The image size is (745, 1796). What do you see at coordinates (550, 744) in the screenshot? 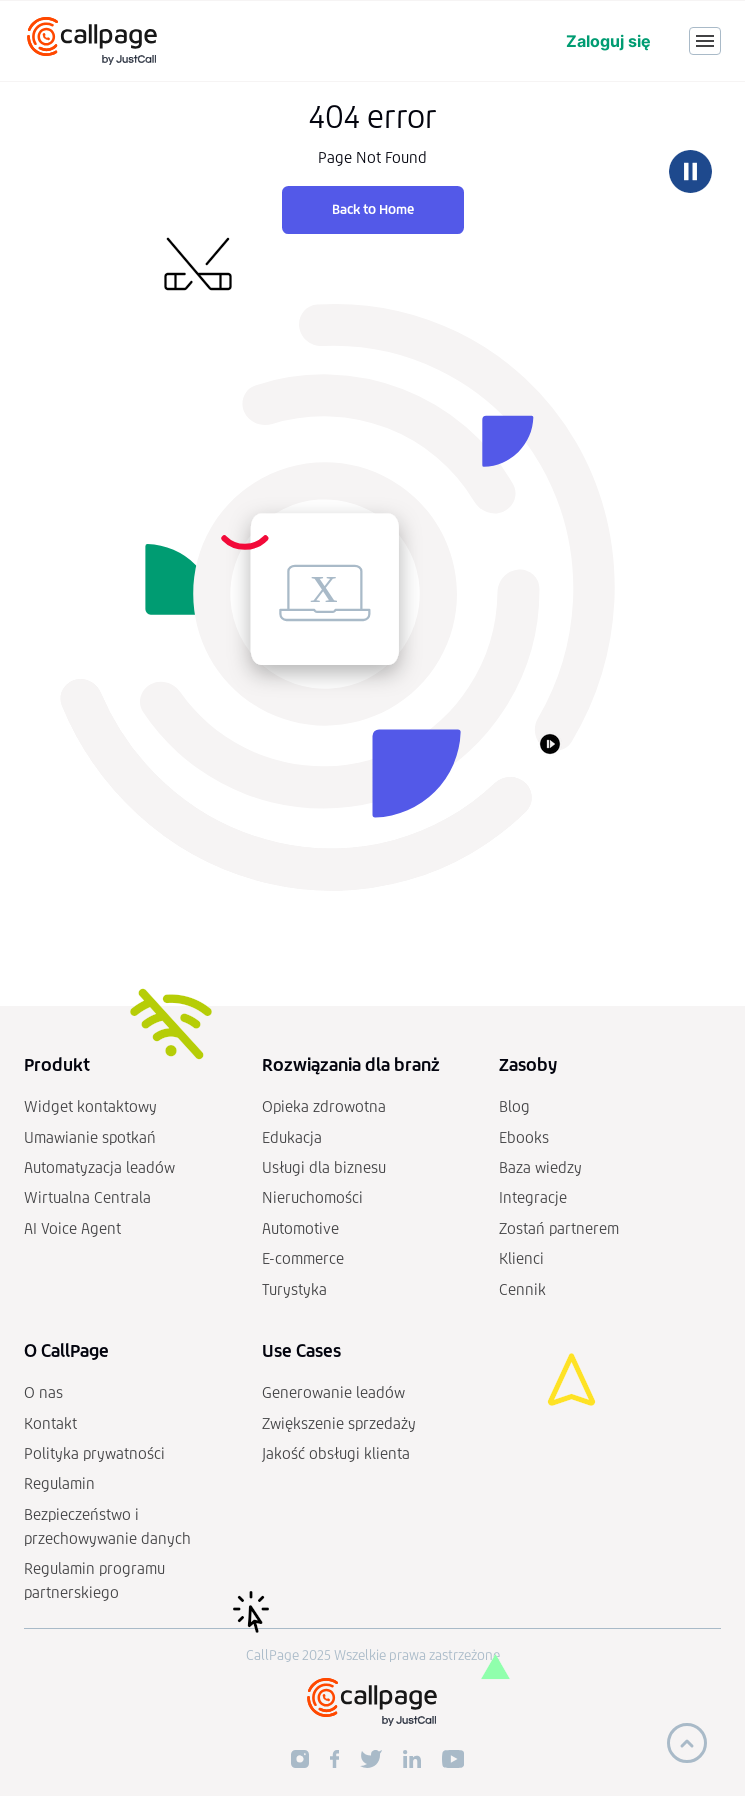
I see `skip to next track or media item` at bounding box center [550, 744].